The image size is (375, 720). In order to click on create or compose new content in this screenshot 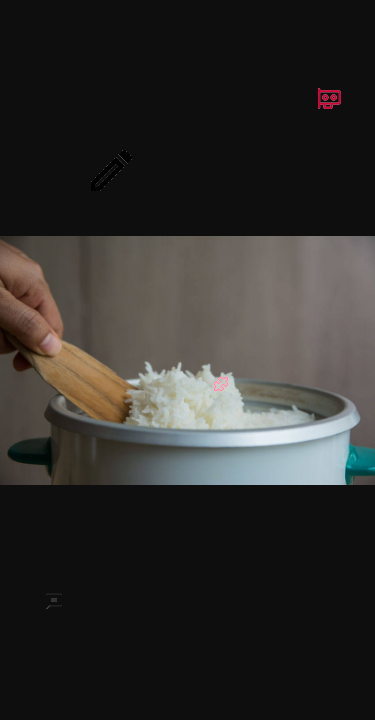, I will do `click(111, 170)`.